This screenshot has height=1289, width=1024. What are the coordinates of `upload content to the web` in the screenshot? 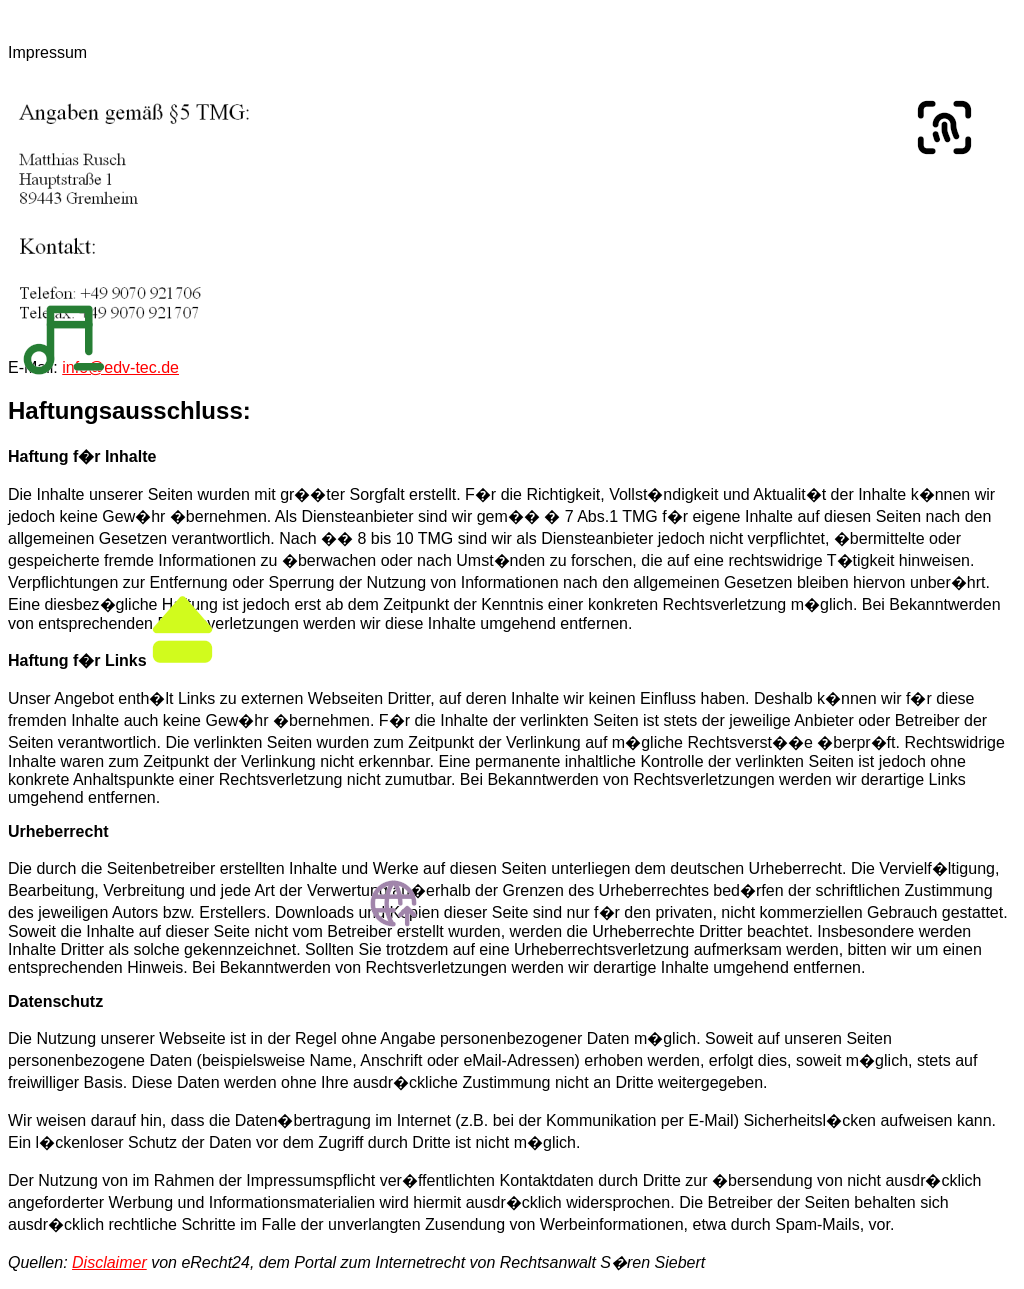 It's located at (393, 903).